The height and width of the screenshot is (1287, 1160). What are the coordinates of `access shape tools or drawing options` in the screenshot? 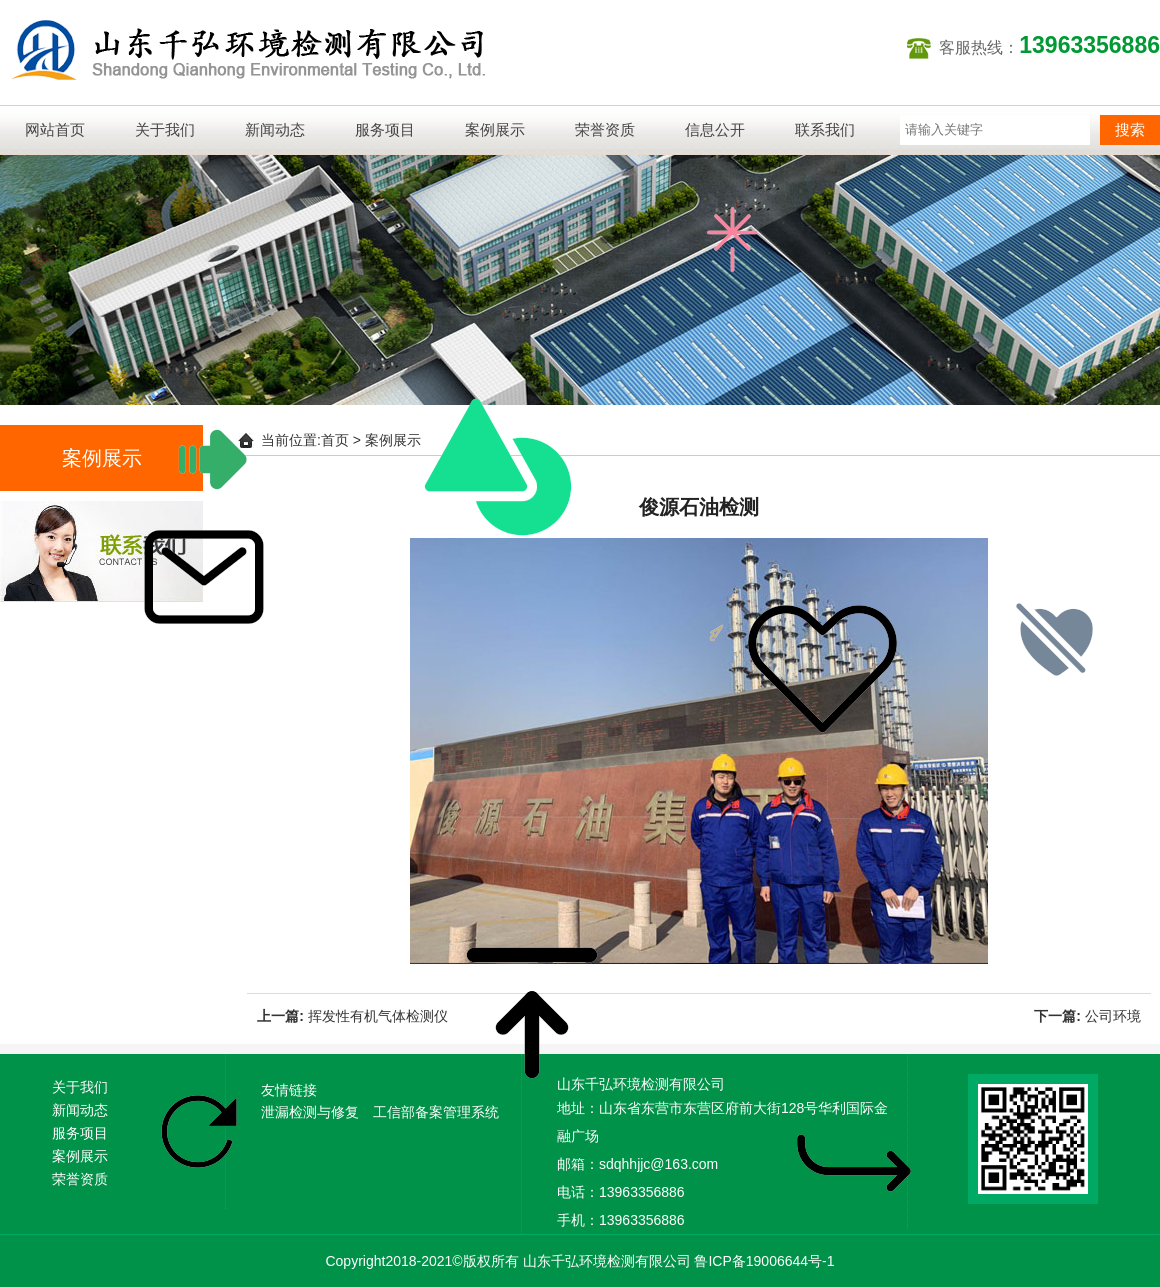 It's located at (498, 467).